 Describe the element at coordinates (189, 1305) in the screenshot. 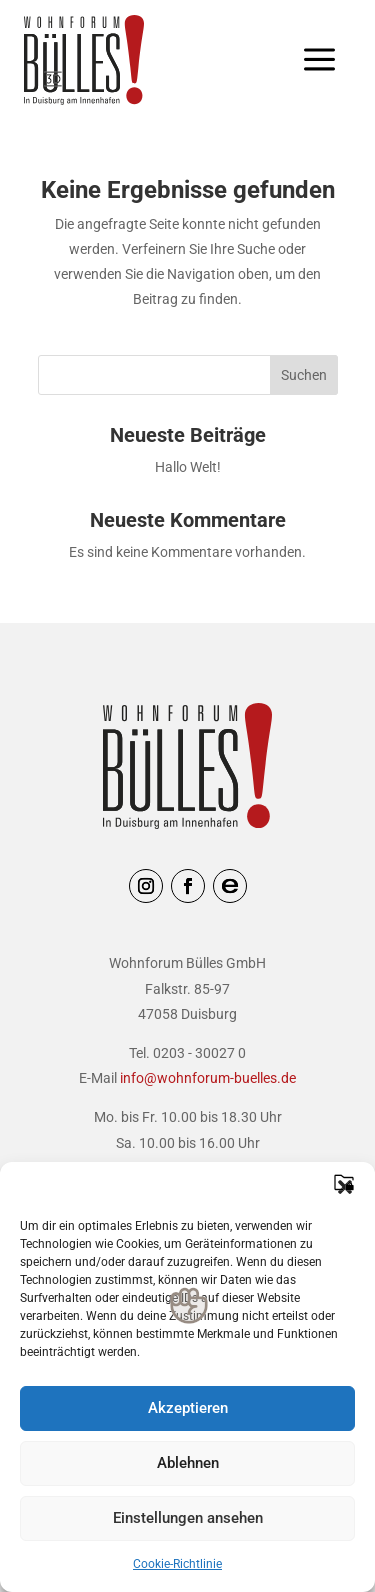

I see `indicates solidarity or support action` at that location.